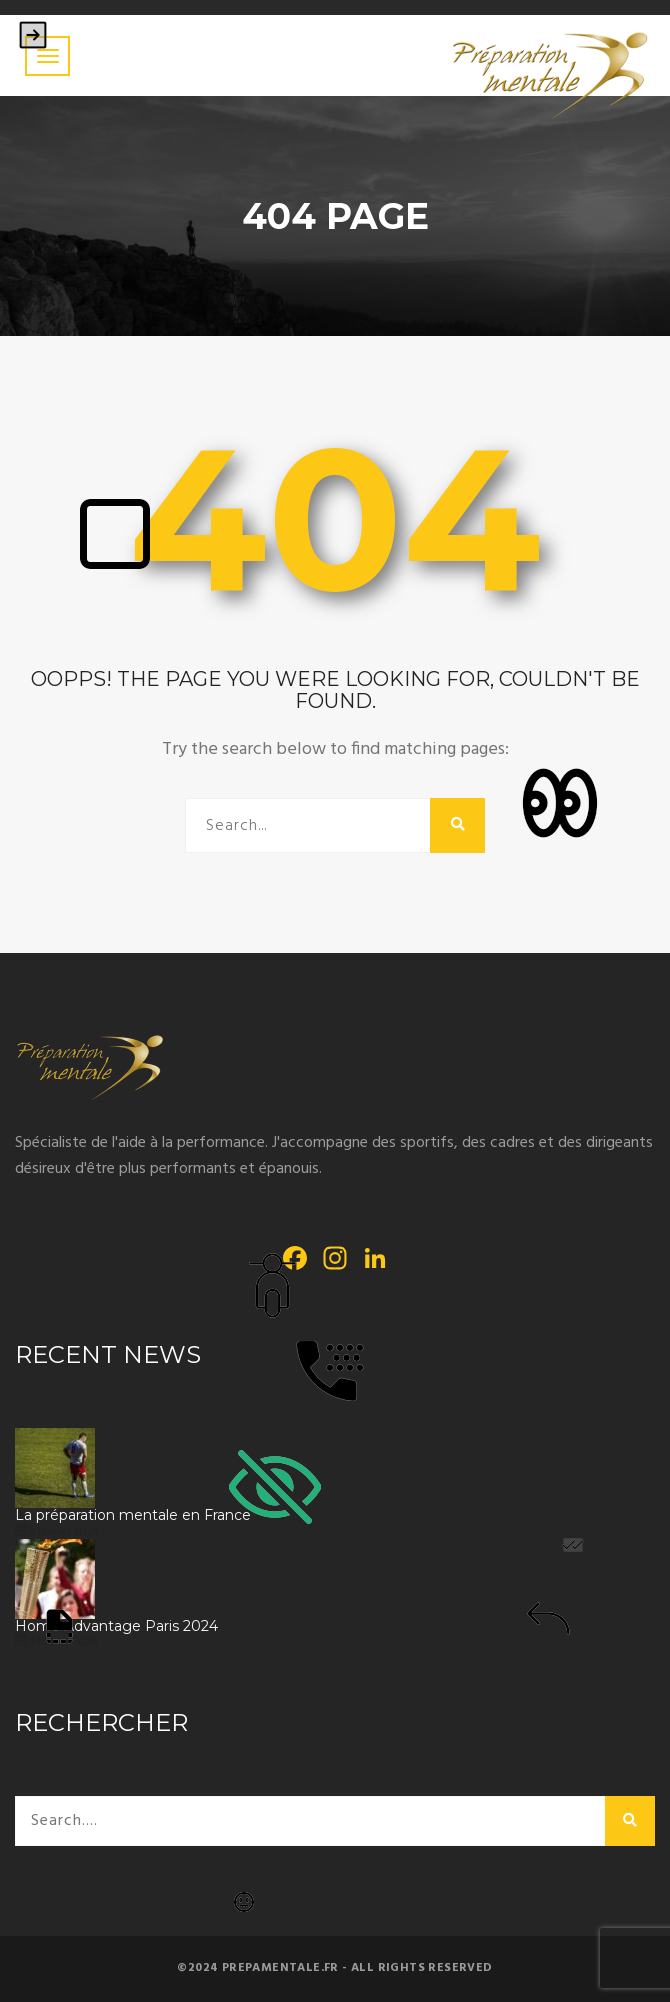  I want to click on select moped or scooter delivery option, so click(272, 1285).